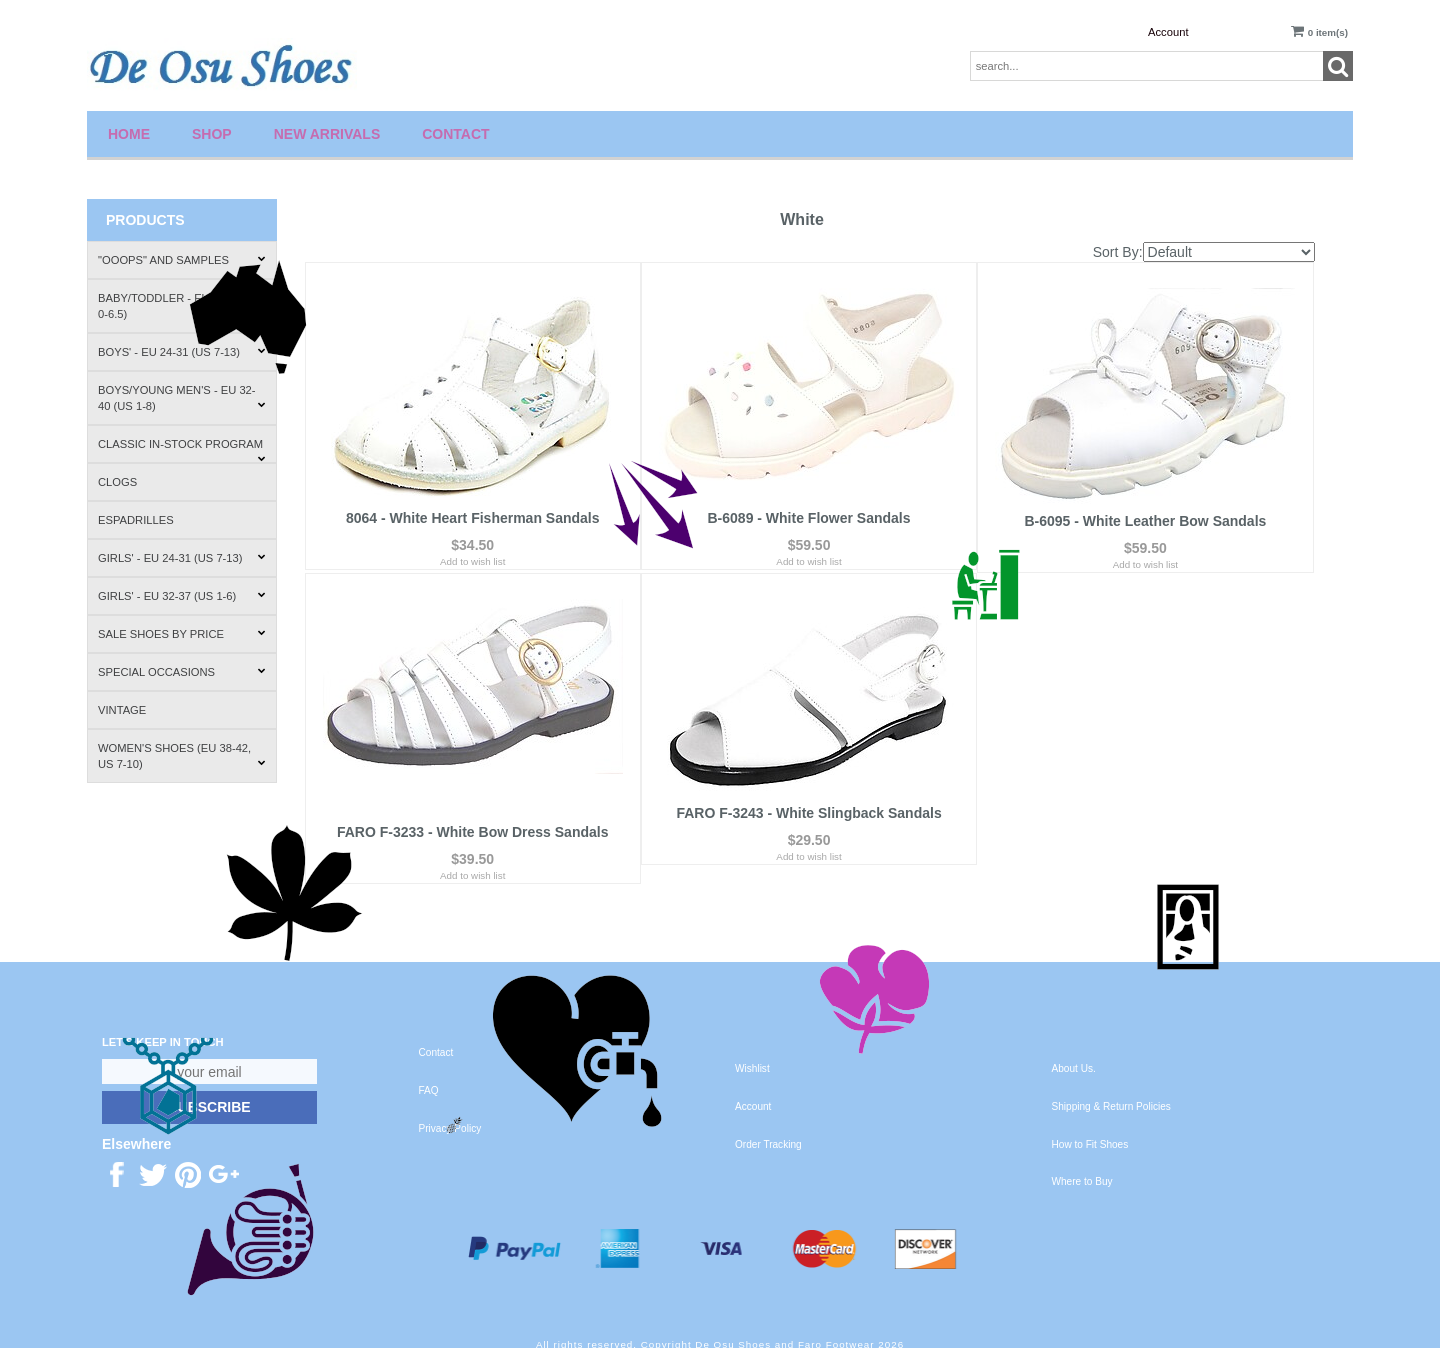 Image resolution: width=1440 pixels, height=1348 pixels. I want to click on indicates cotton or natural fiber material, so click(874, 999).